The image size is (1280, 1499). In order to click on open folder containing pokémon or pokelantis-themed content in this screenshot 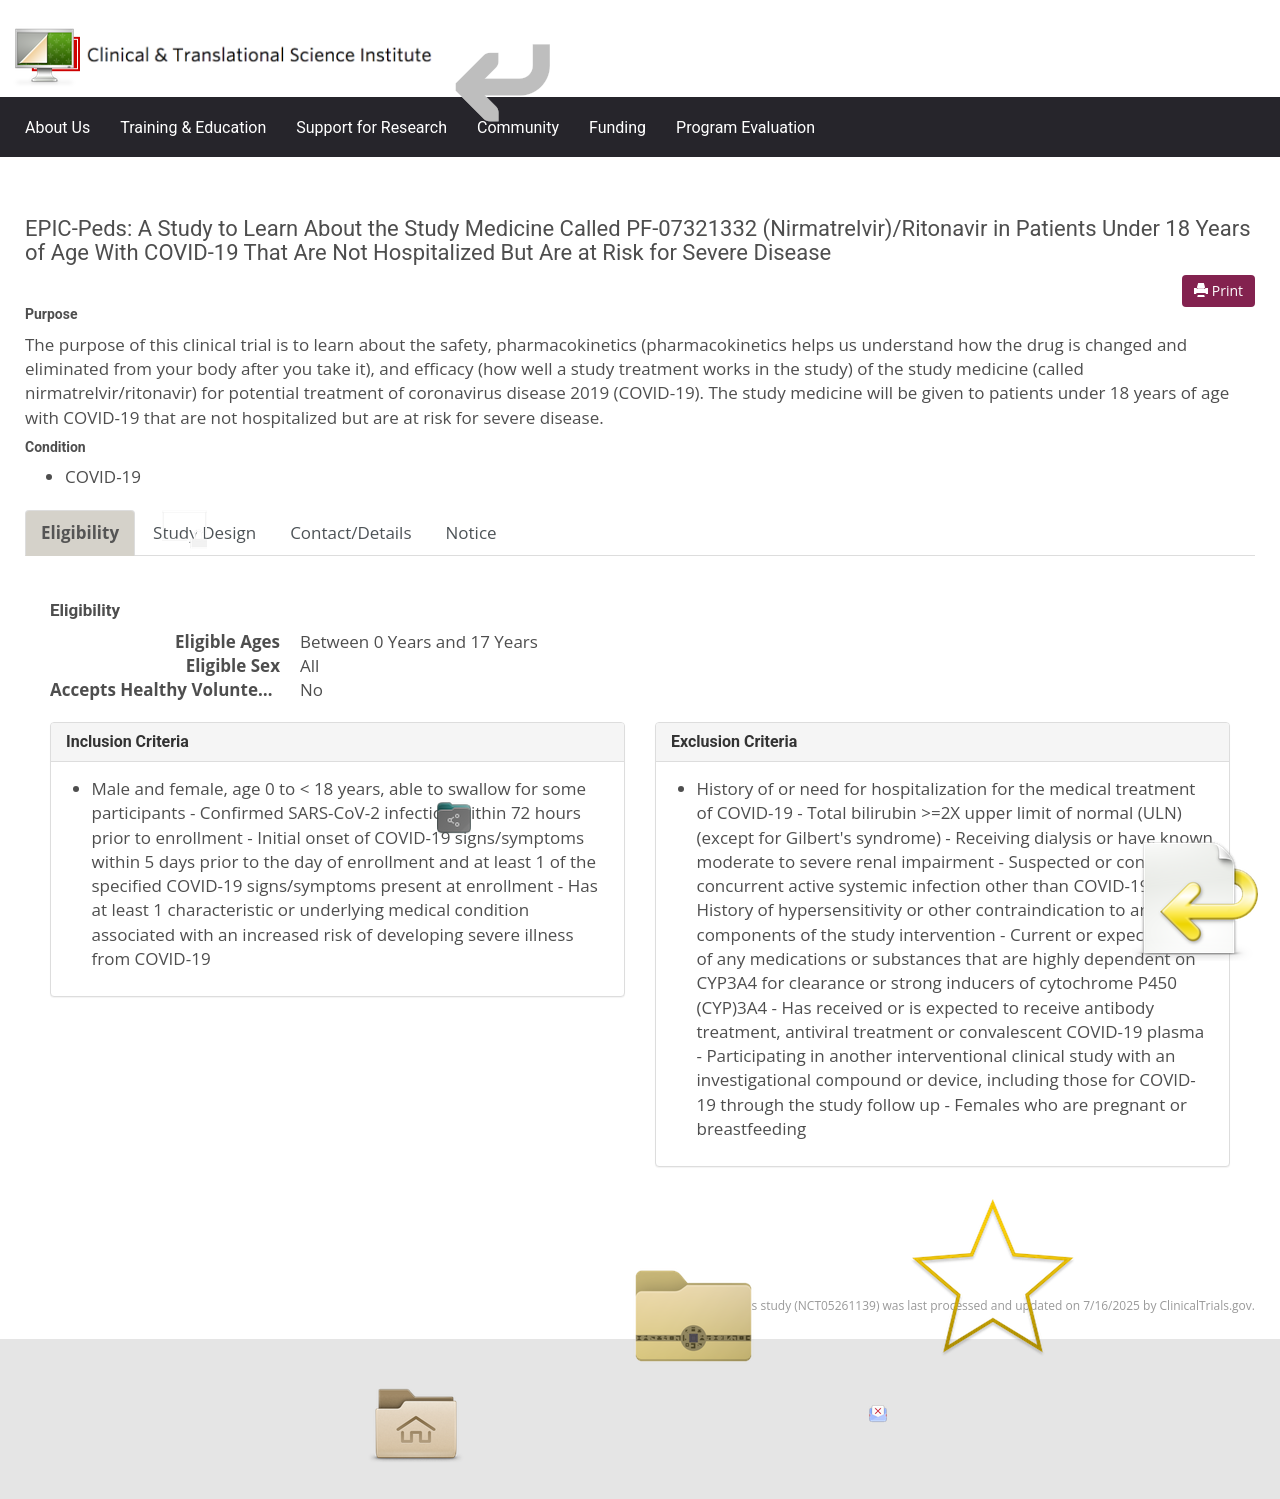, I will do `click(693, 1319)`.